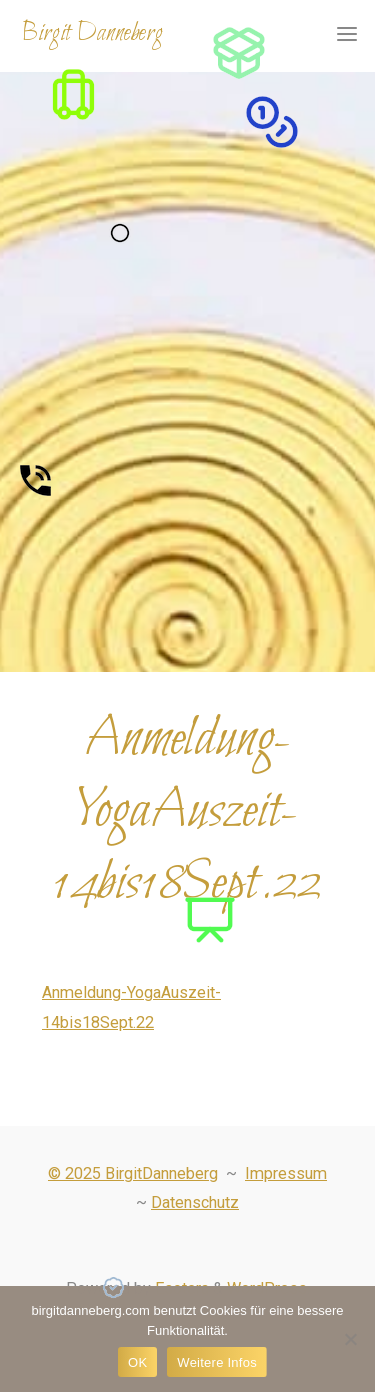  I want to click on select a camera lens or aperture setting, so click(120, 233).